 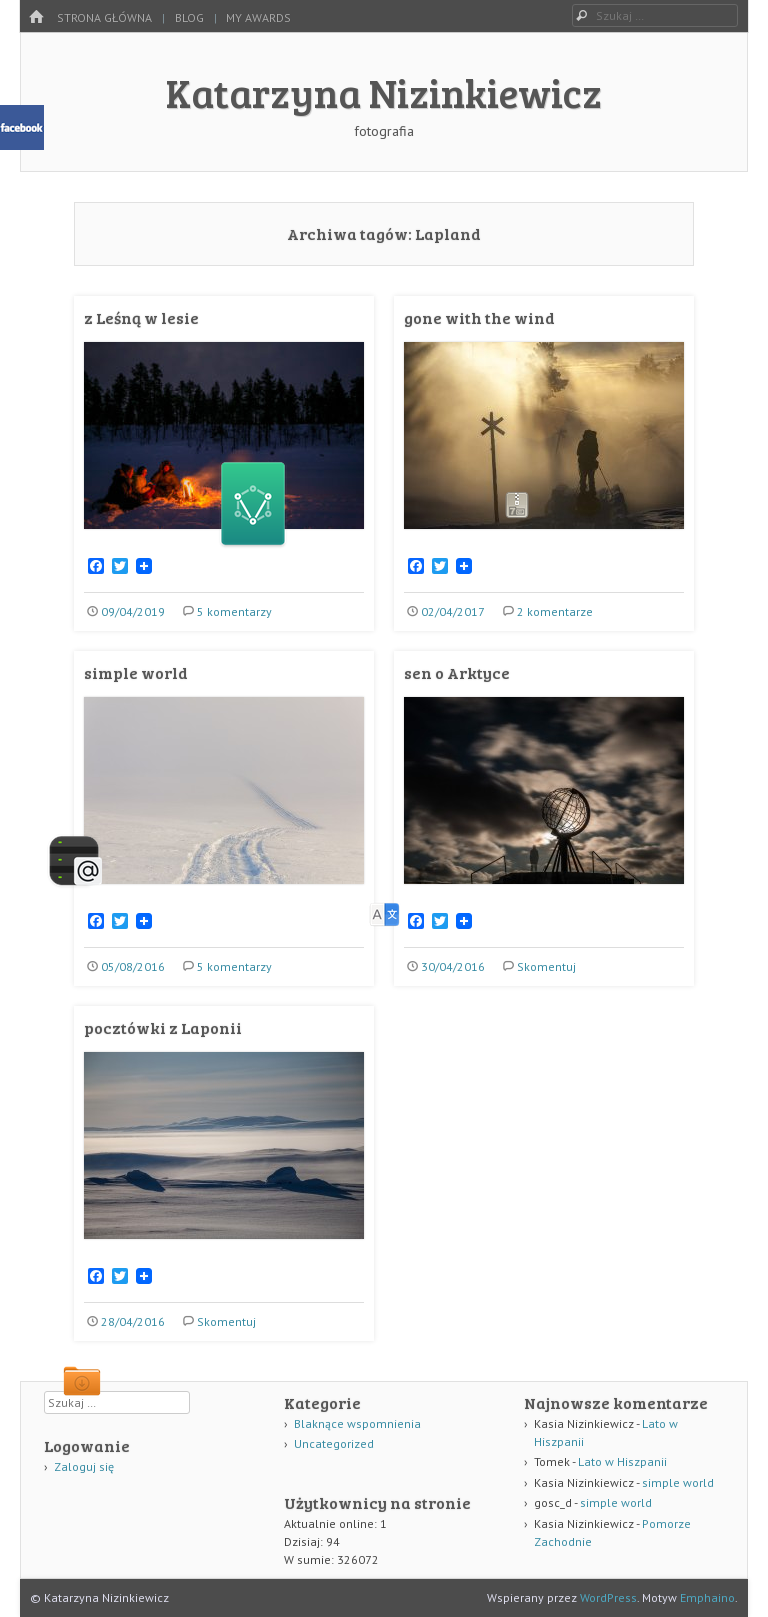 I want to click on vector graphics template file, so click(x=253, y=505).